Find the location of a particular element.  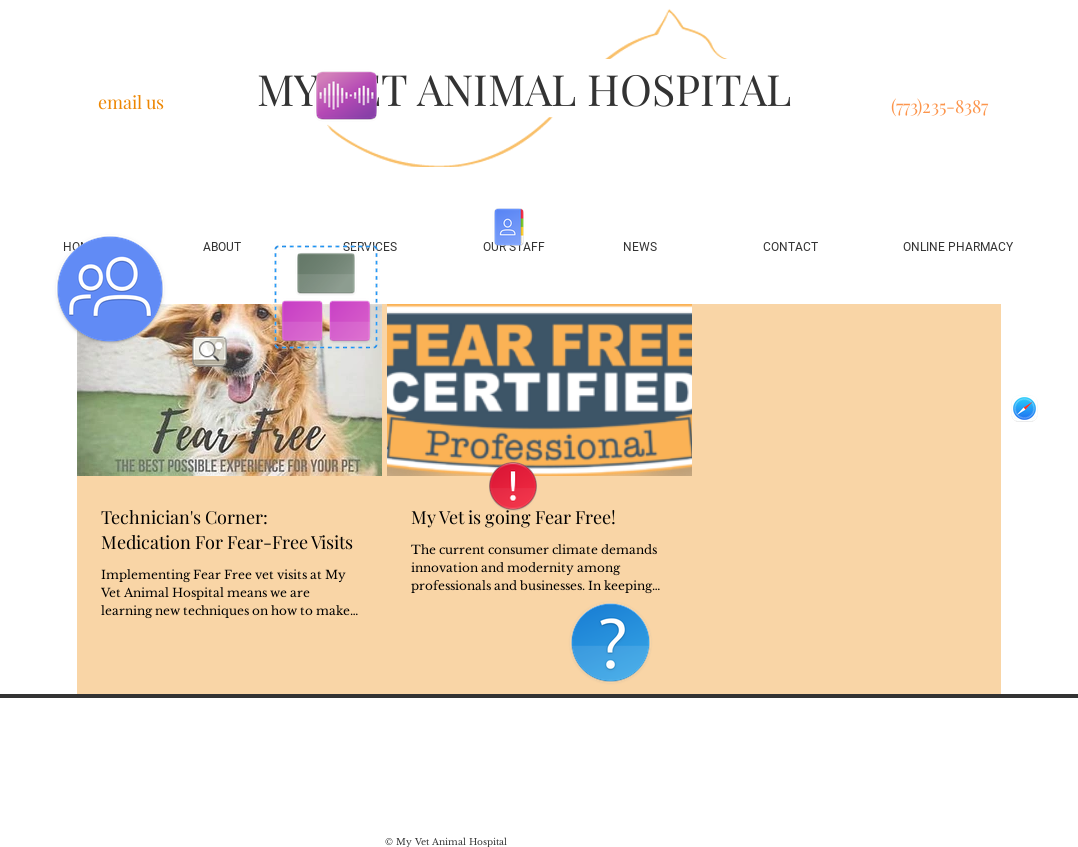

open contacts or address book app is located at coordinates (509, 227).